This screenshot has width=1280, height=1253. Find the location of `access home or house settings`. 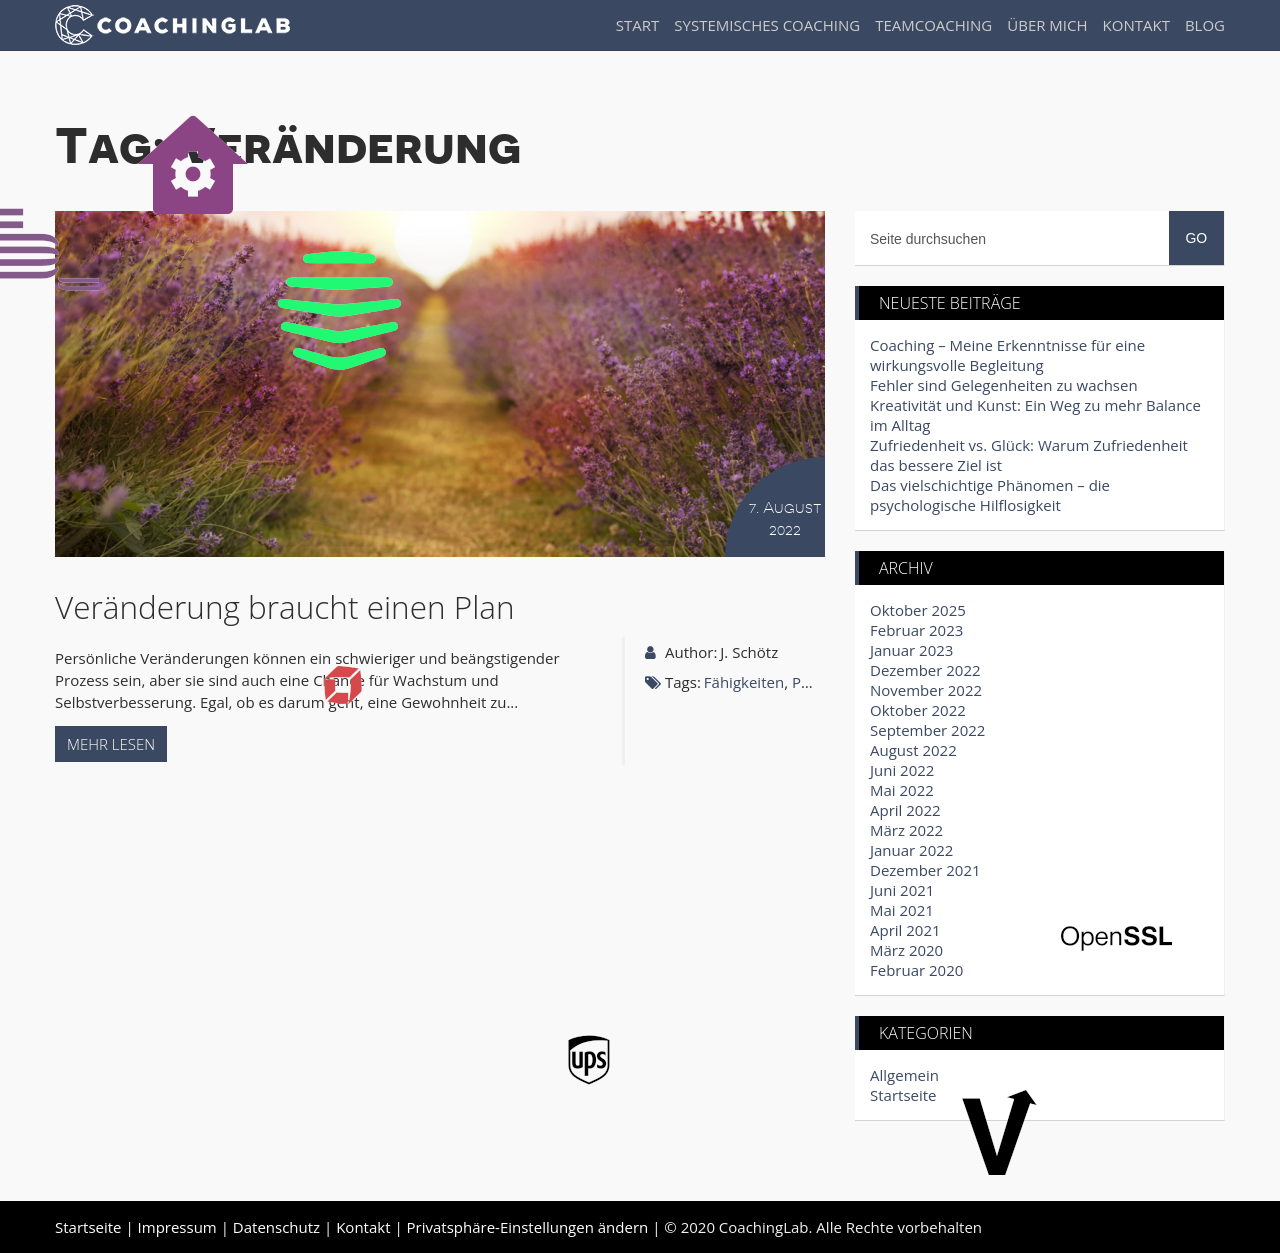

access home or house settings is located at coordinates (193, 169).